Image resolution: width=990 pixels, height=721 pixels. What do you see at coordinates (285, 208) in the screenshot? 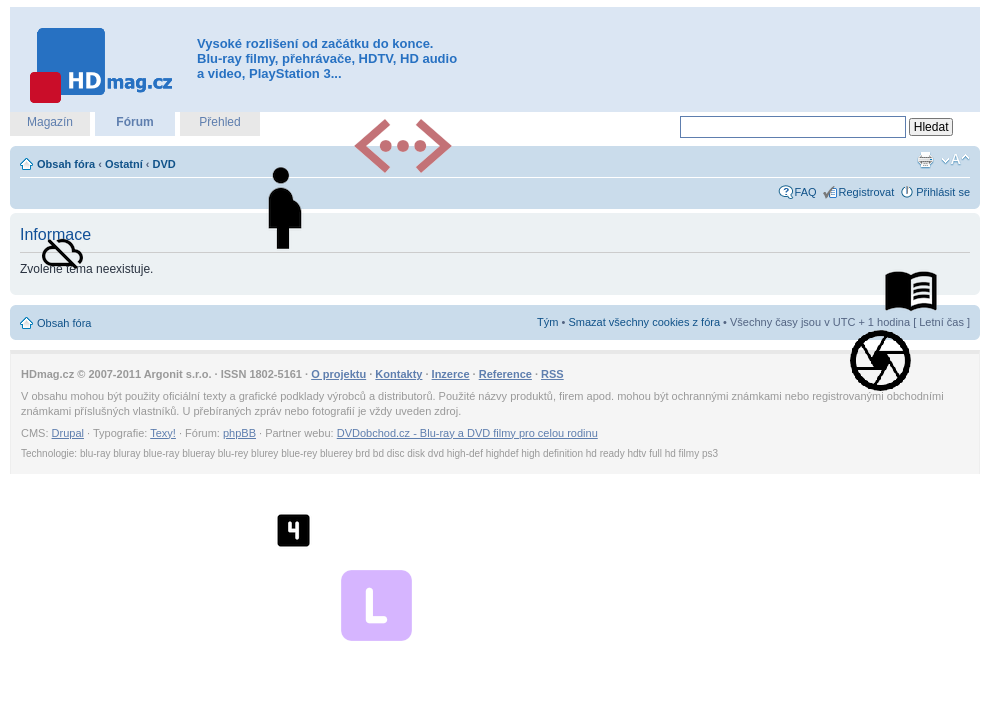
I see `indicates pregnancy-related features or services` at bounding box center [285, 208].